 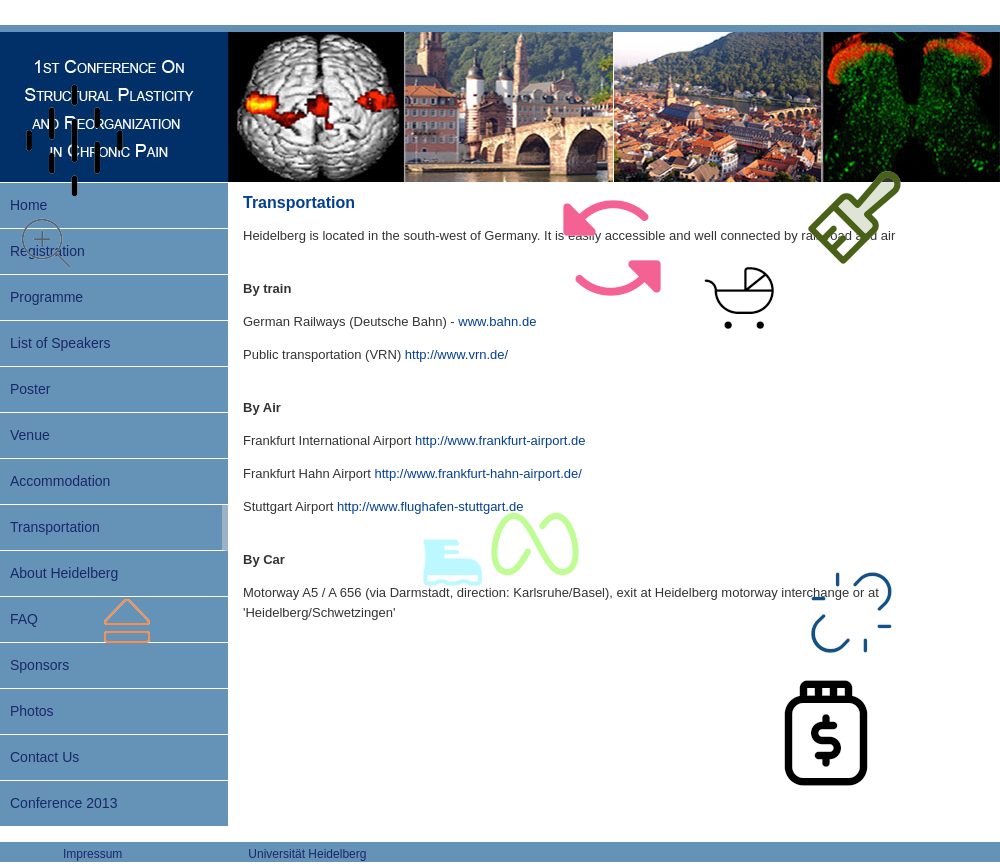 What do you see at coordinates (127, 624) in the screenshot?
I see `eject media or disc` at bounding box center [127, 624].